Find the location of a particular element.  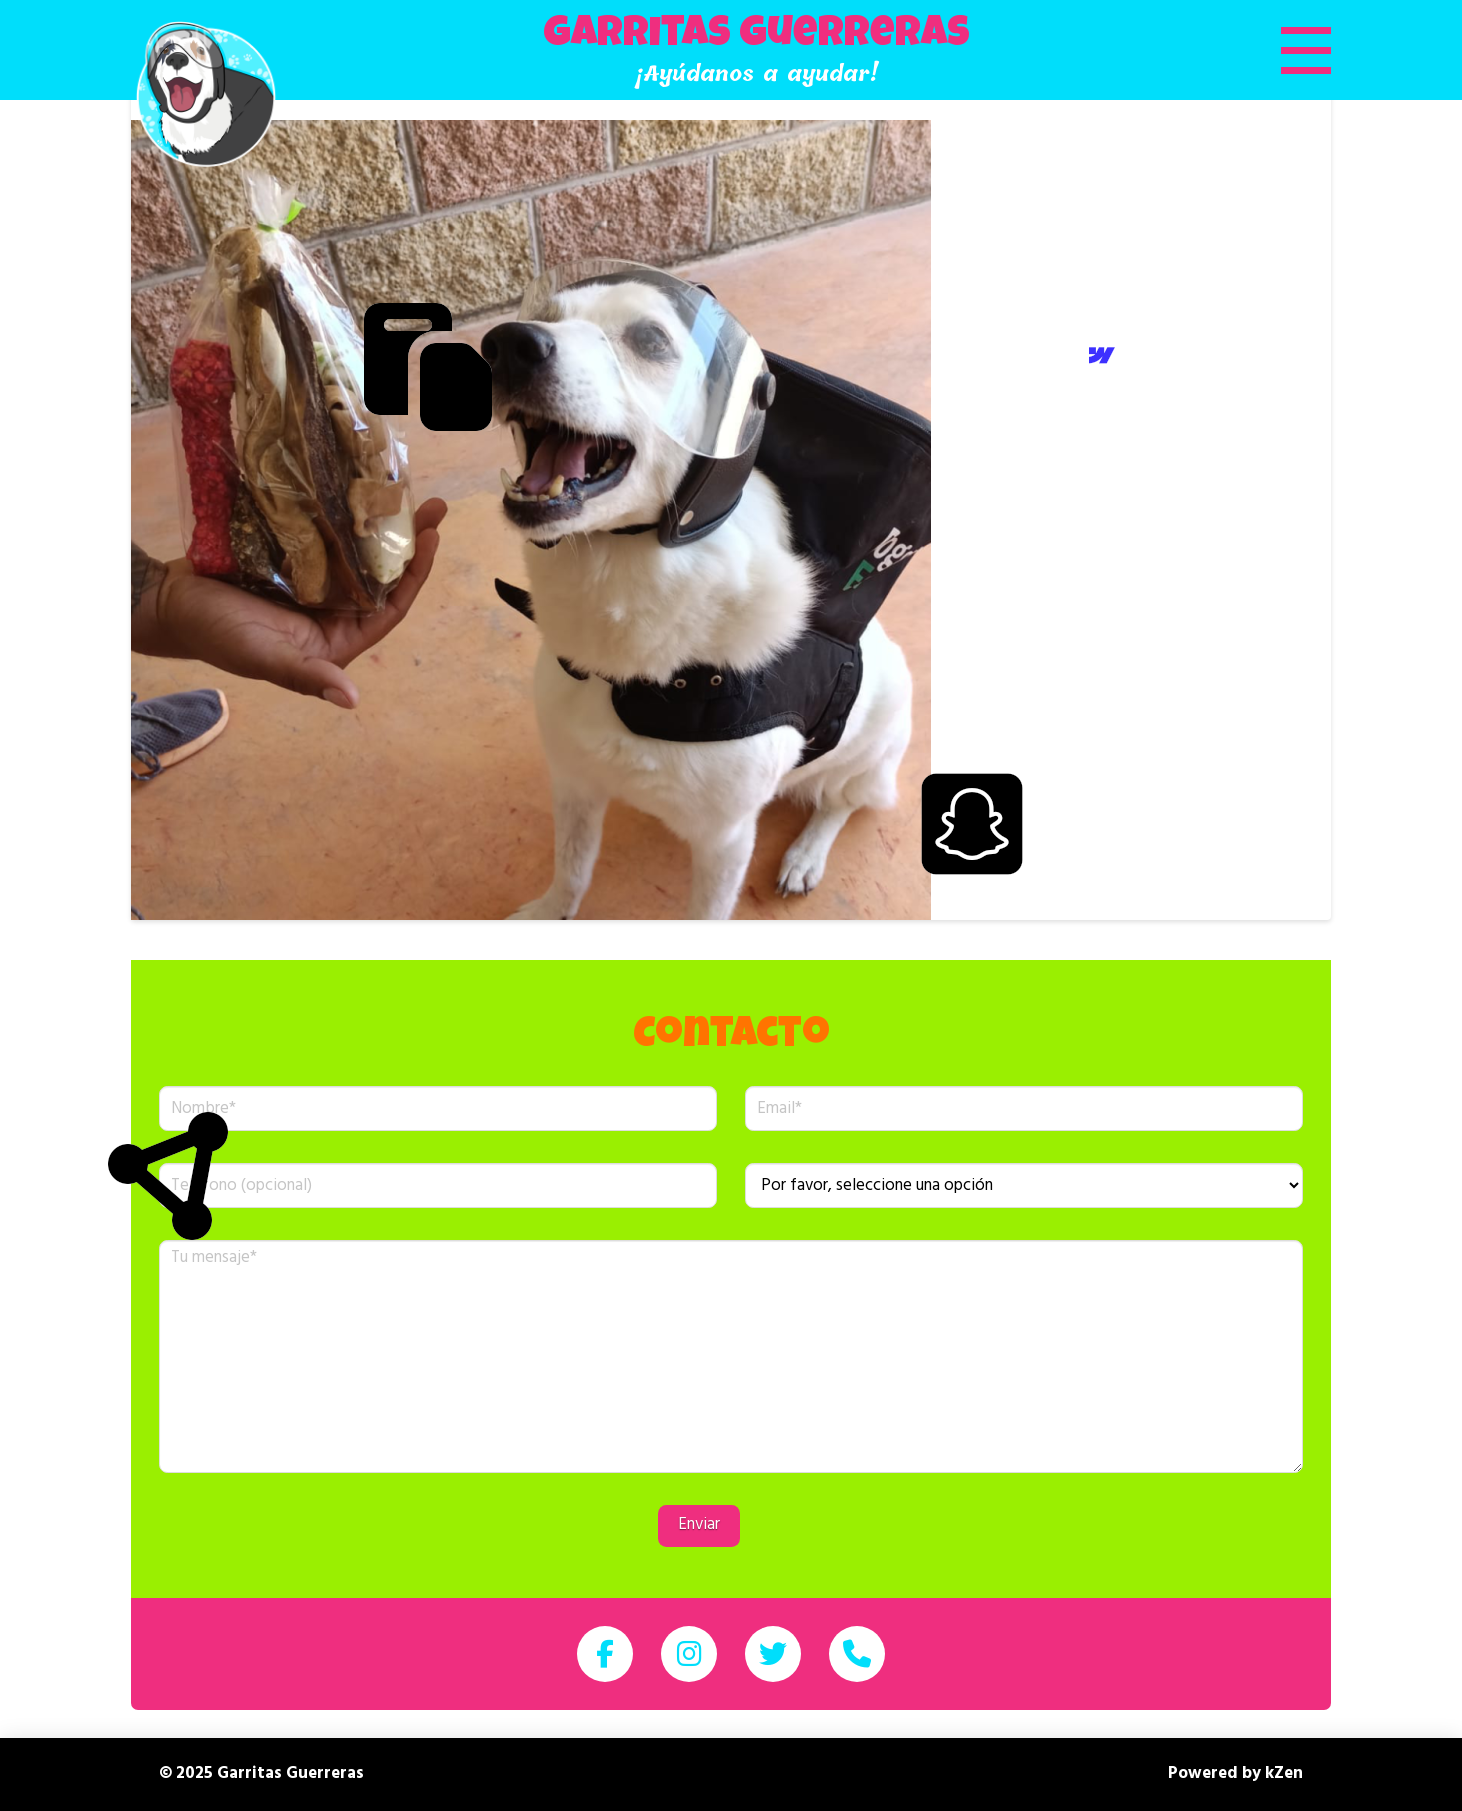

webflow logo is located at coordinates (1102, 355).